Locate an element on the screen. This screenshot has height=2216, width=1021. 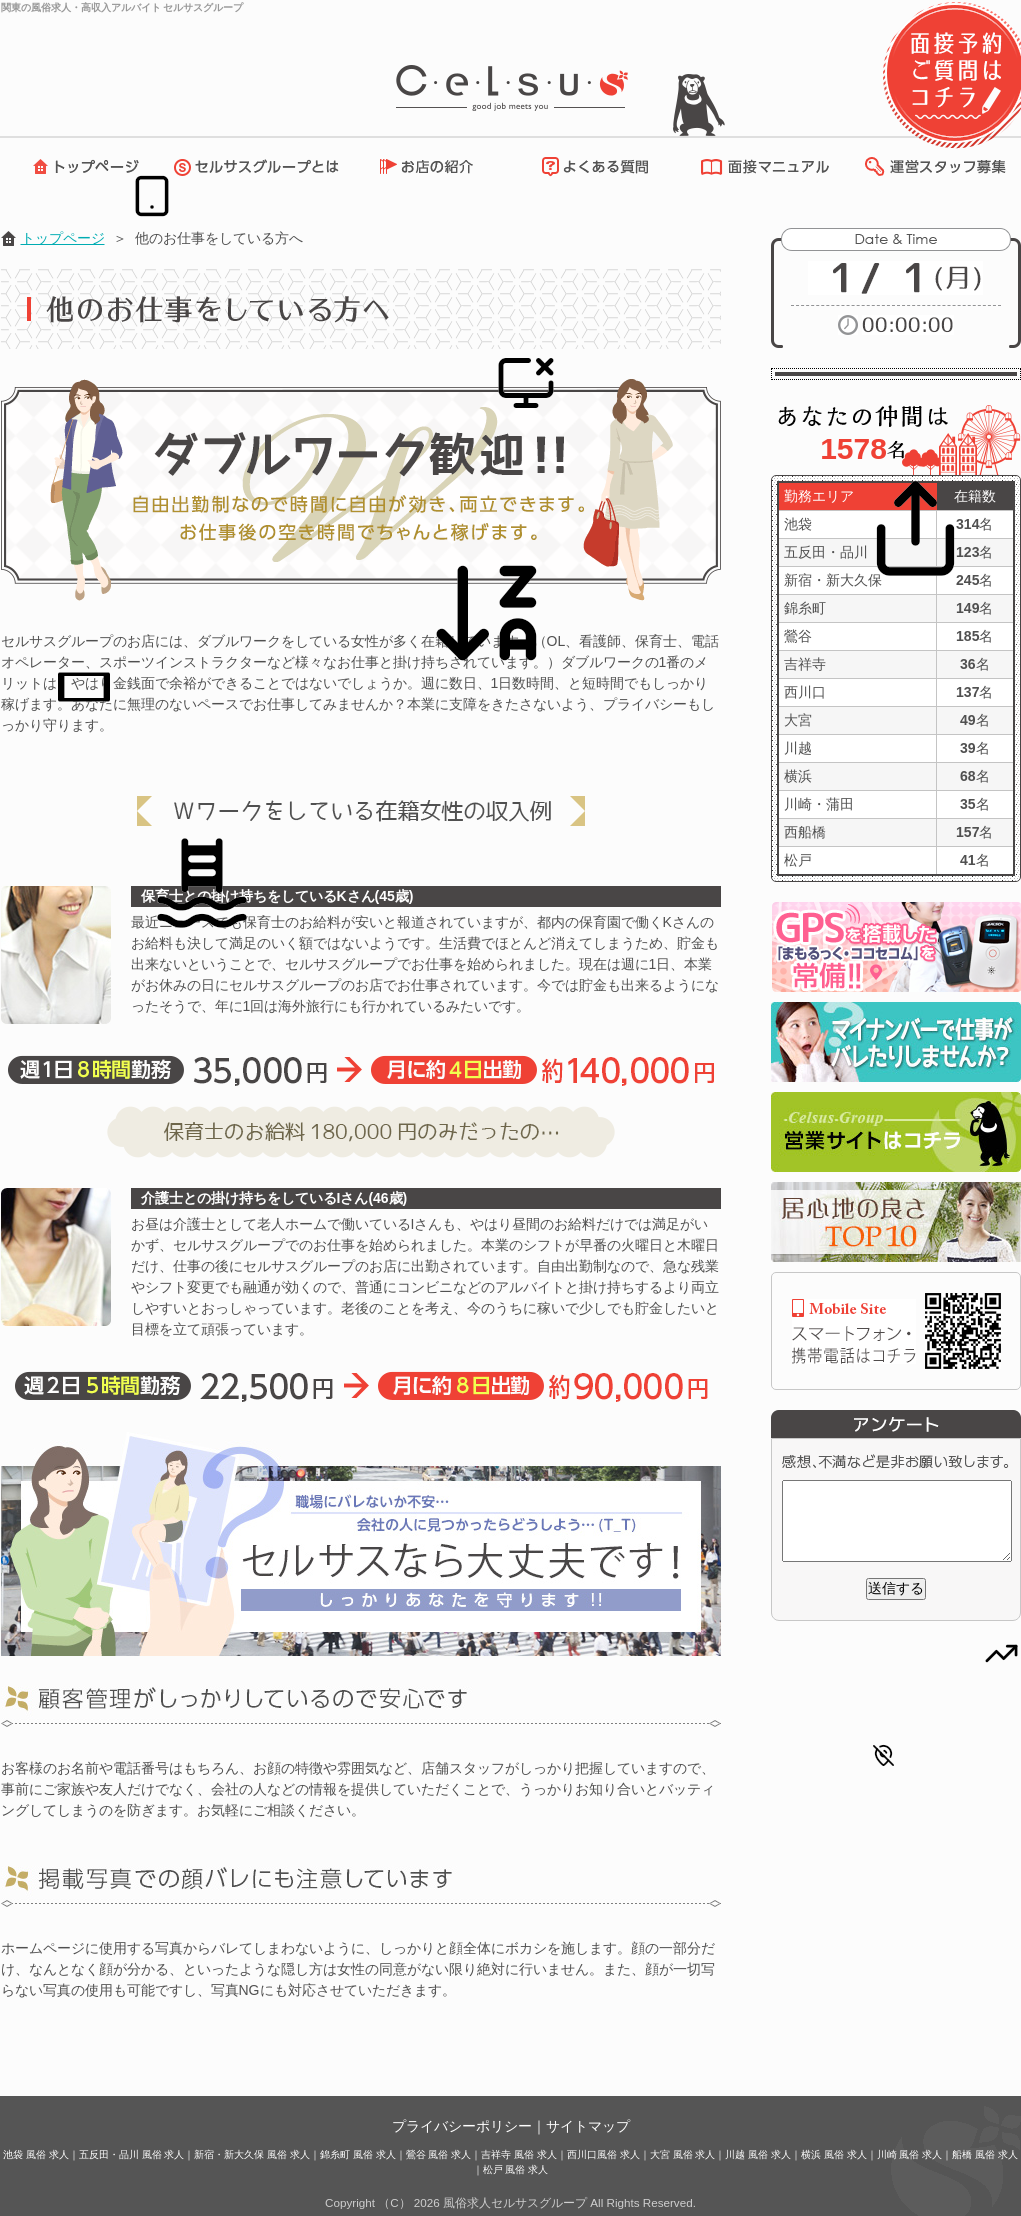
rotate device to landscape mode is located at coordinates (84, 687).